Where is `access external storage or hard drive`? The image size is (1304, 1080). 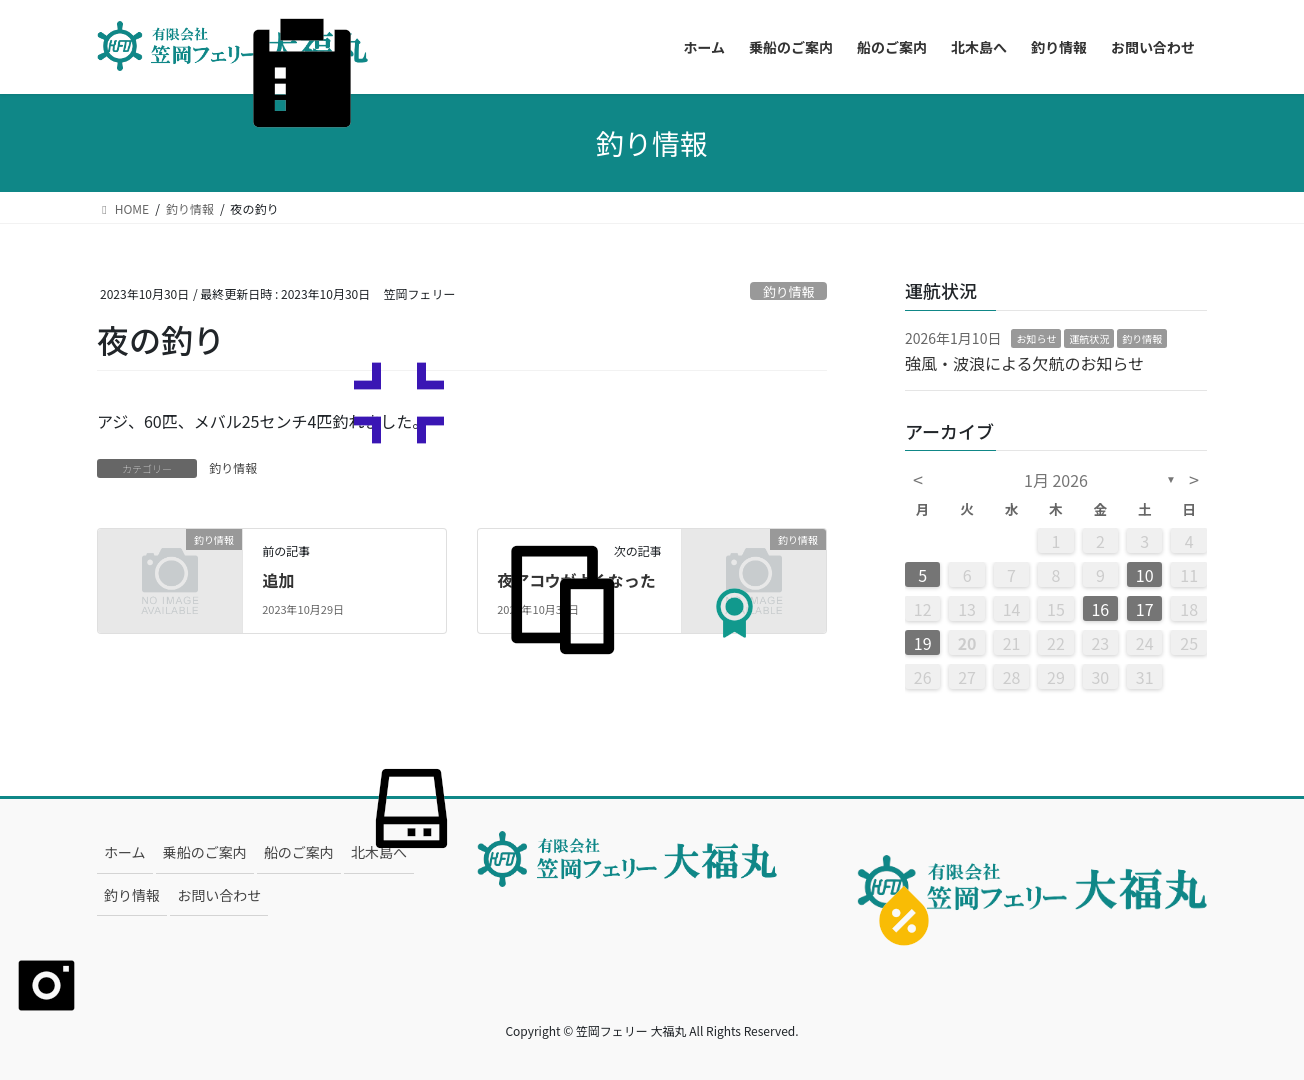
access external storage or hard drive is located at coordinates (411, 808).